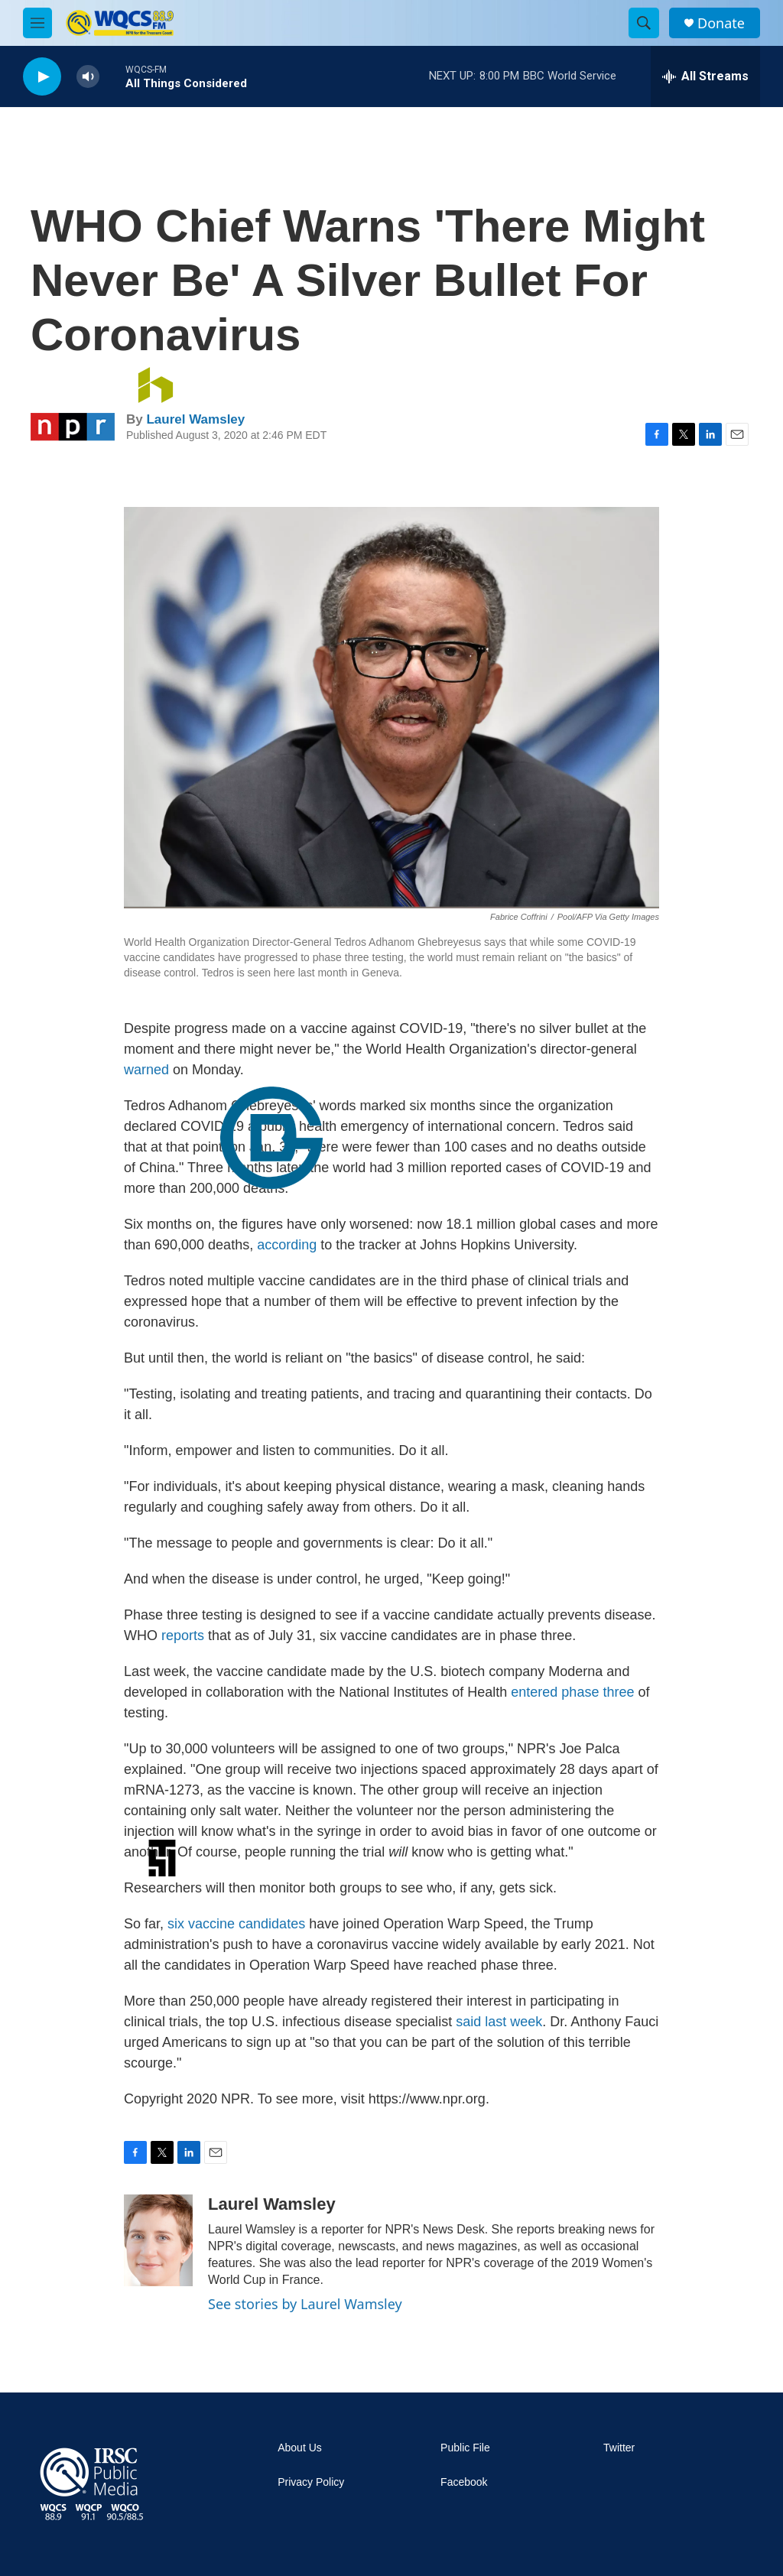  What do you see at coordinates (155, 385) in the screenshot?
I see `open the Hearth app` at bounding box center [155, 385].